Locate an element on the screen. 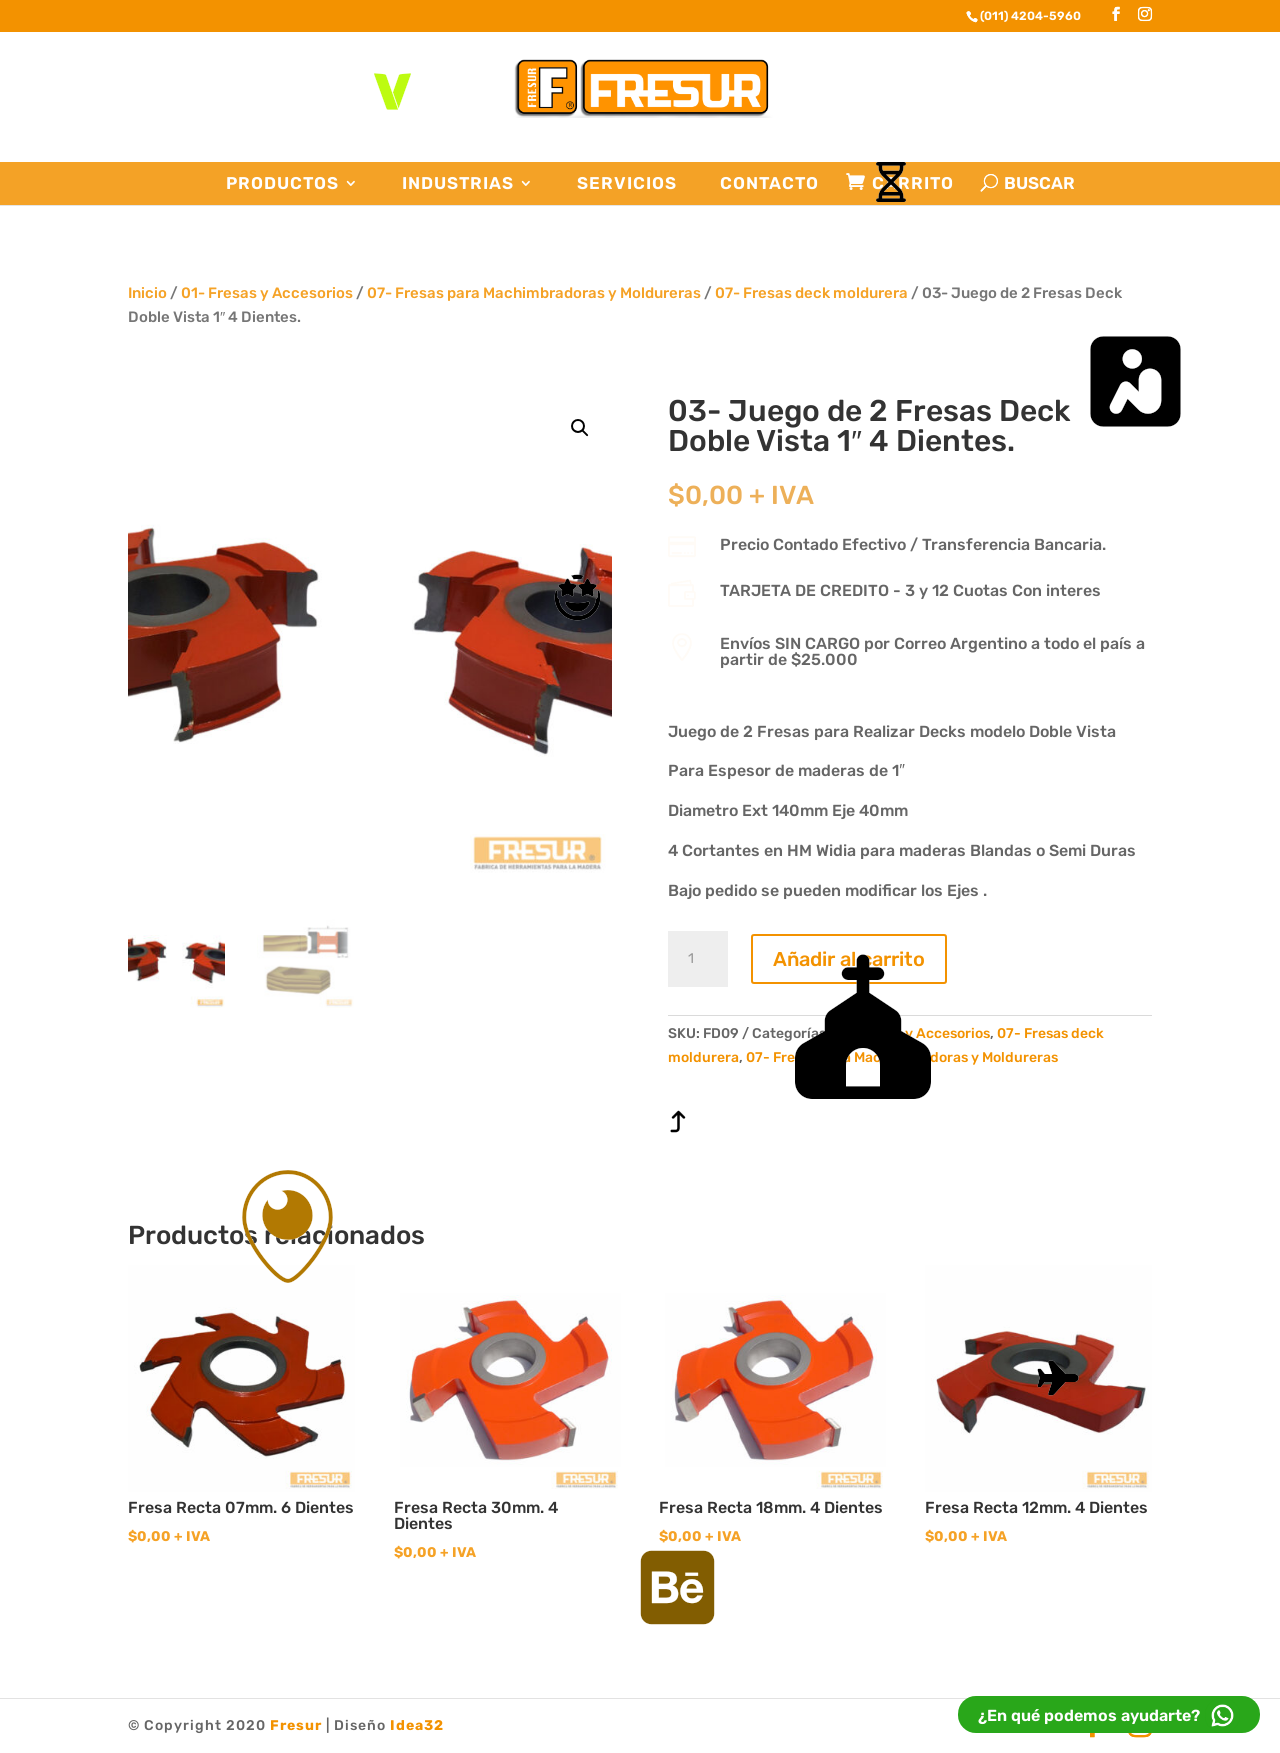 This screenshot has height=1753, width=1280. V programming language logo is located at coordinates (392, 91).